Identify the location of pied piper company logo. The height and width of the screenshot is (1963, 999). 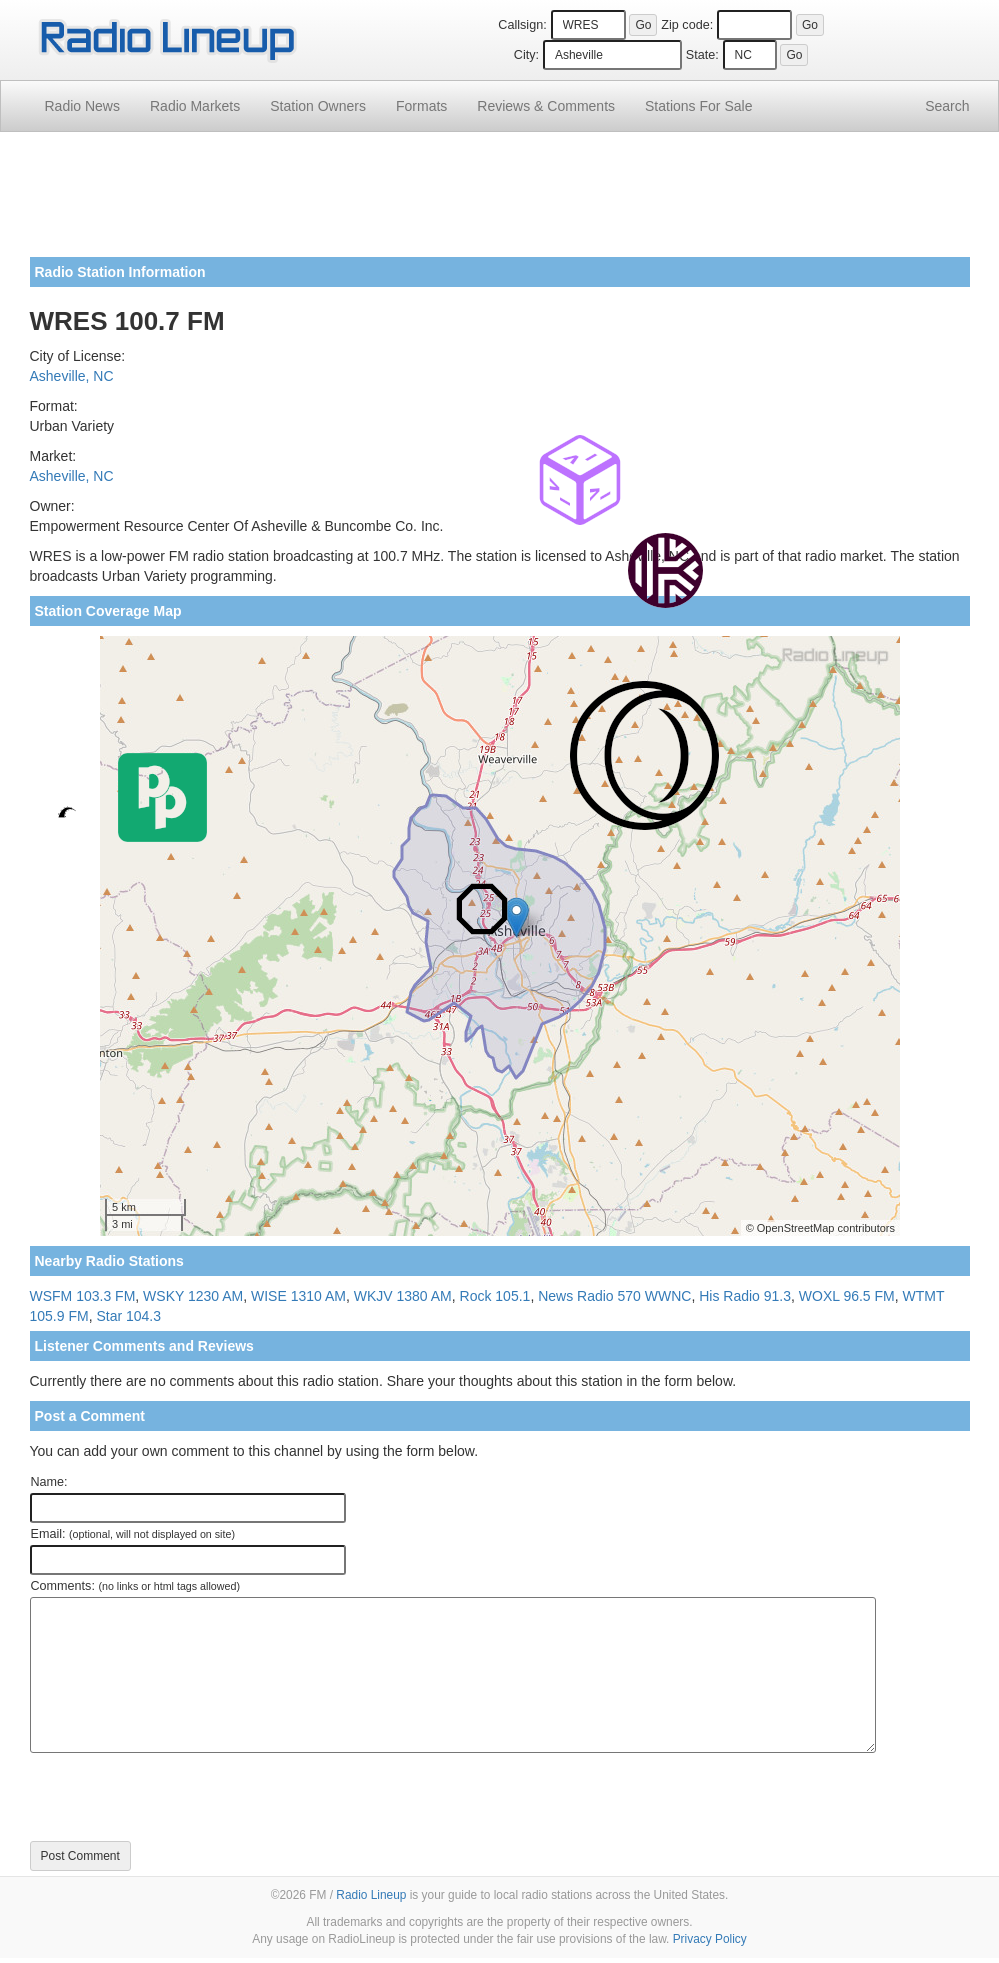
(162, 797).